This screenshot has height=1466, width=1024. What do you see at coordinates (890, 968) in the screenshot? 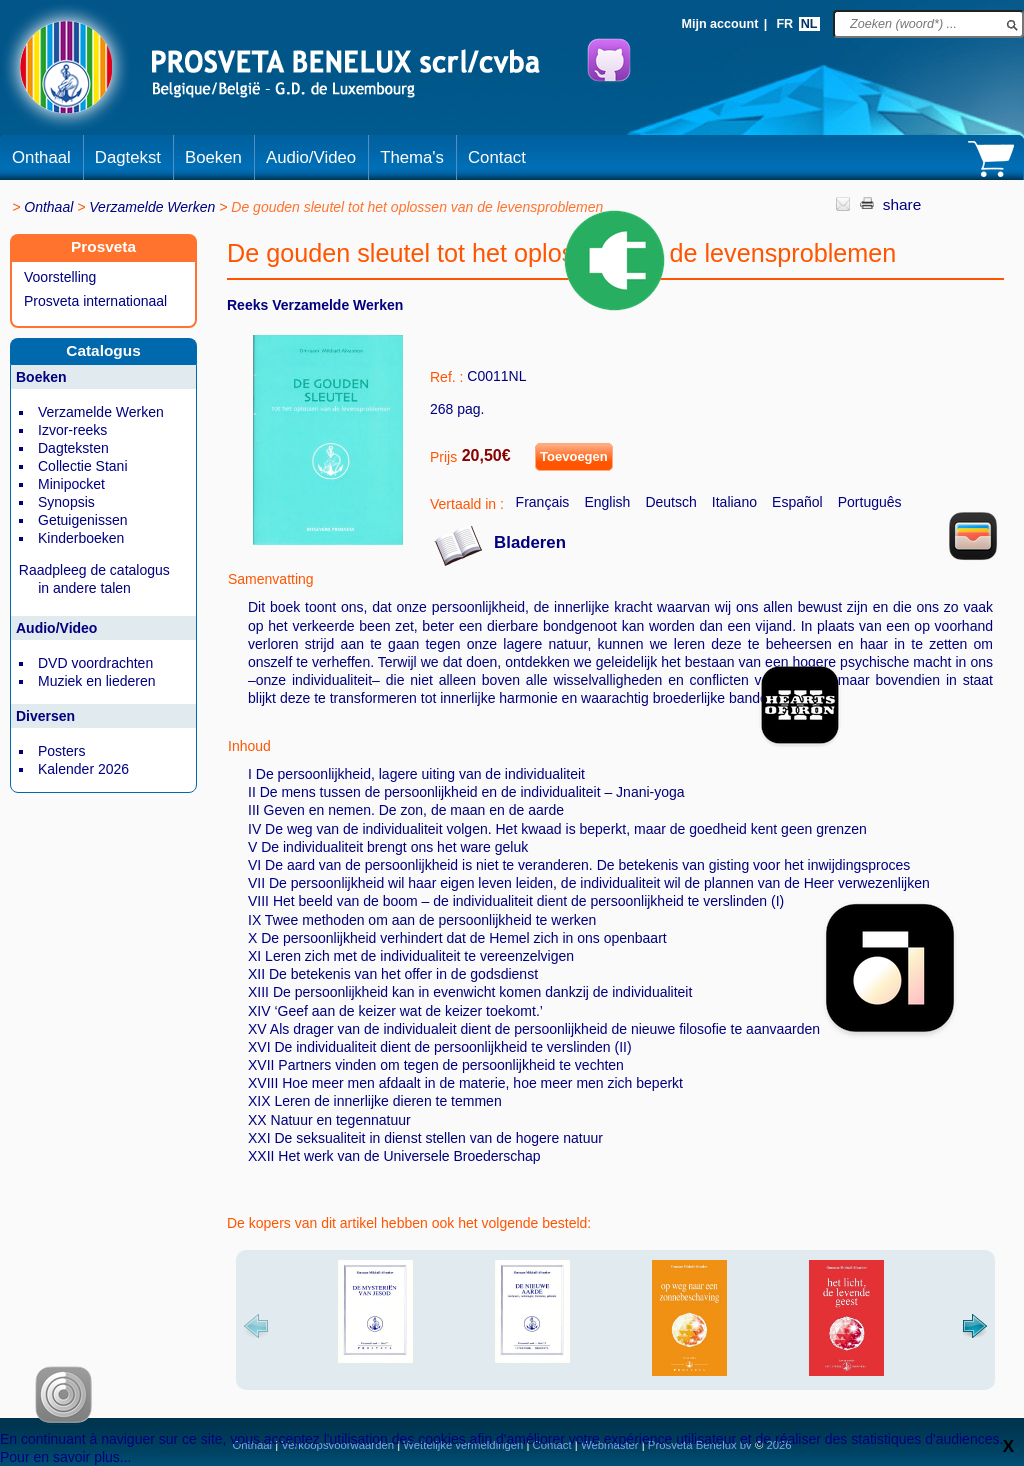
I see `open anytype app` at bounding box center [890, 968].